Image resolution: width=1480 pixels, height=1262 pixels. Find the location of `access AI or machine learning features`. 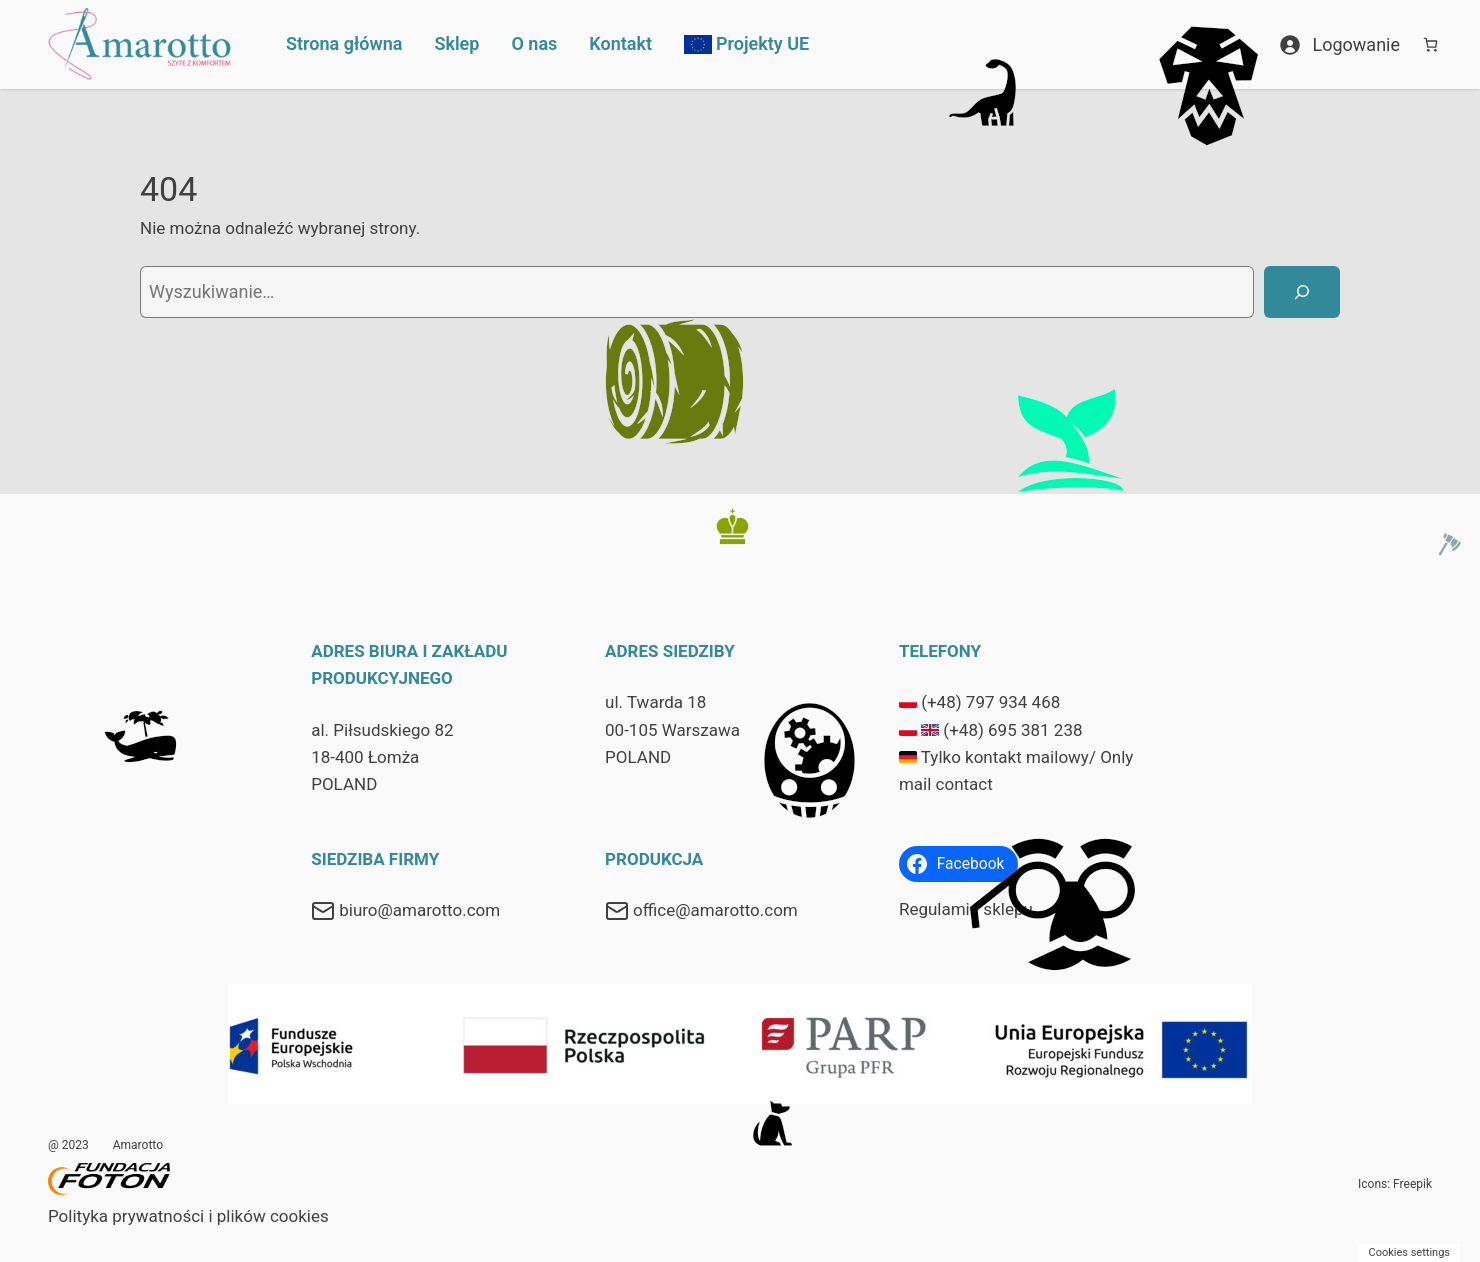

access AI or machine learning features is located at coordinates (809, 760).